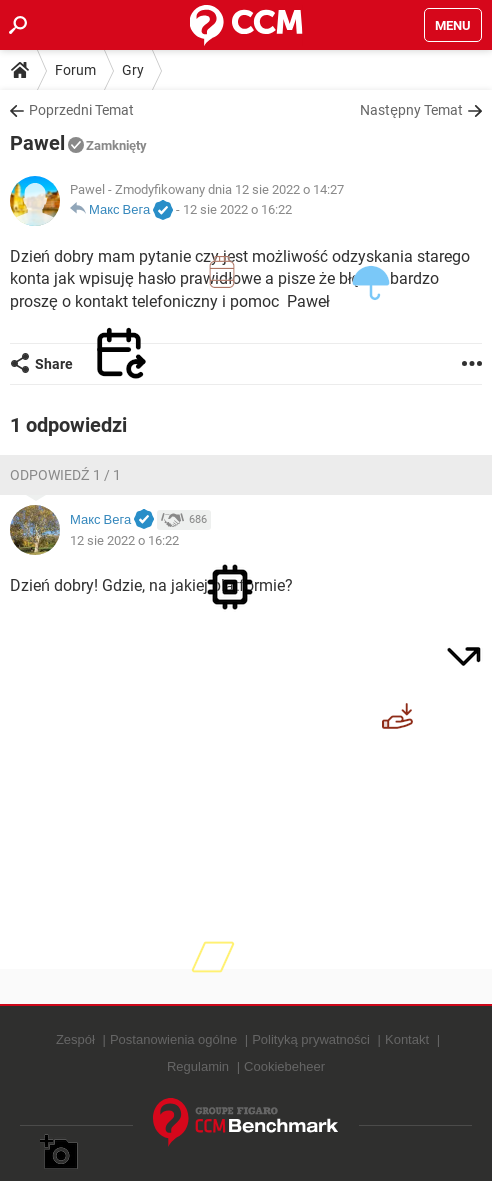 Image resolution: width=492 pixels, height=1181 pixels. I want to click on indicates a missed outgoing call, so click(463, 656).